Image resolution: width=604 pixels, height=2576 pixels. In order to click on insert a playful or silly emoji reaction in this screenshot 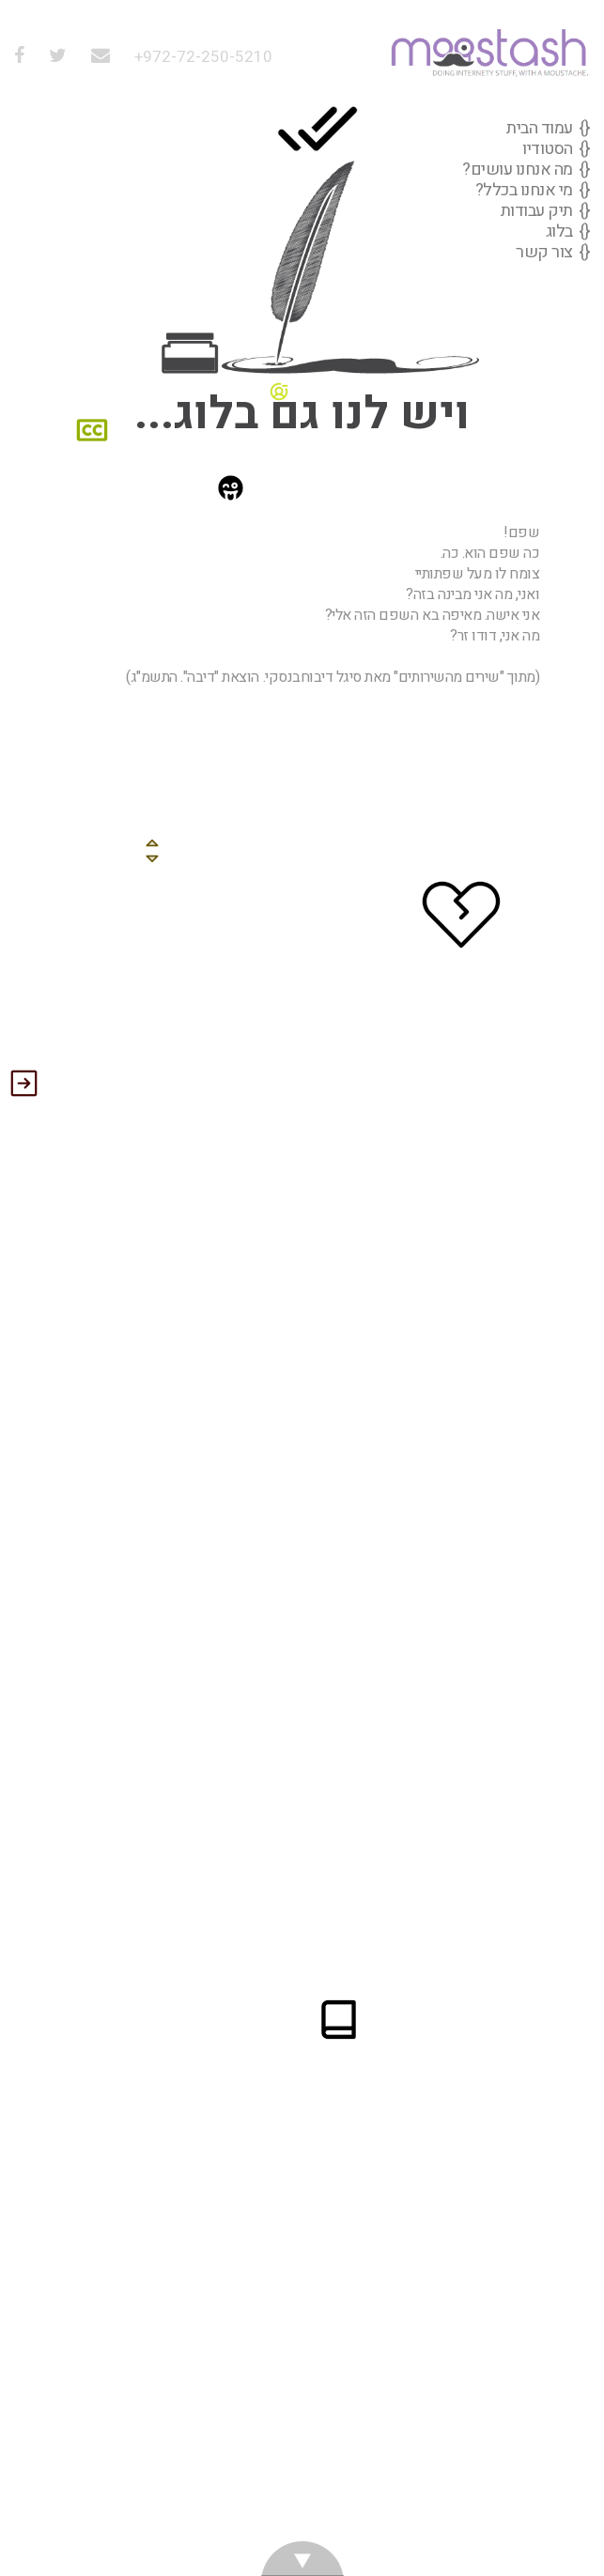, I will do `click(230, 487)`.